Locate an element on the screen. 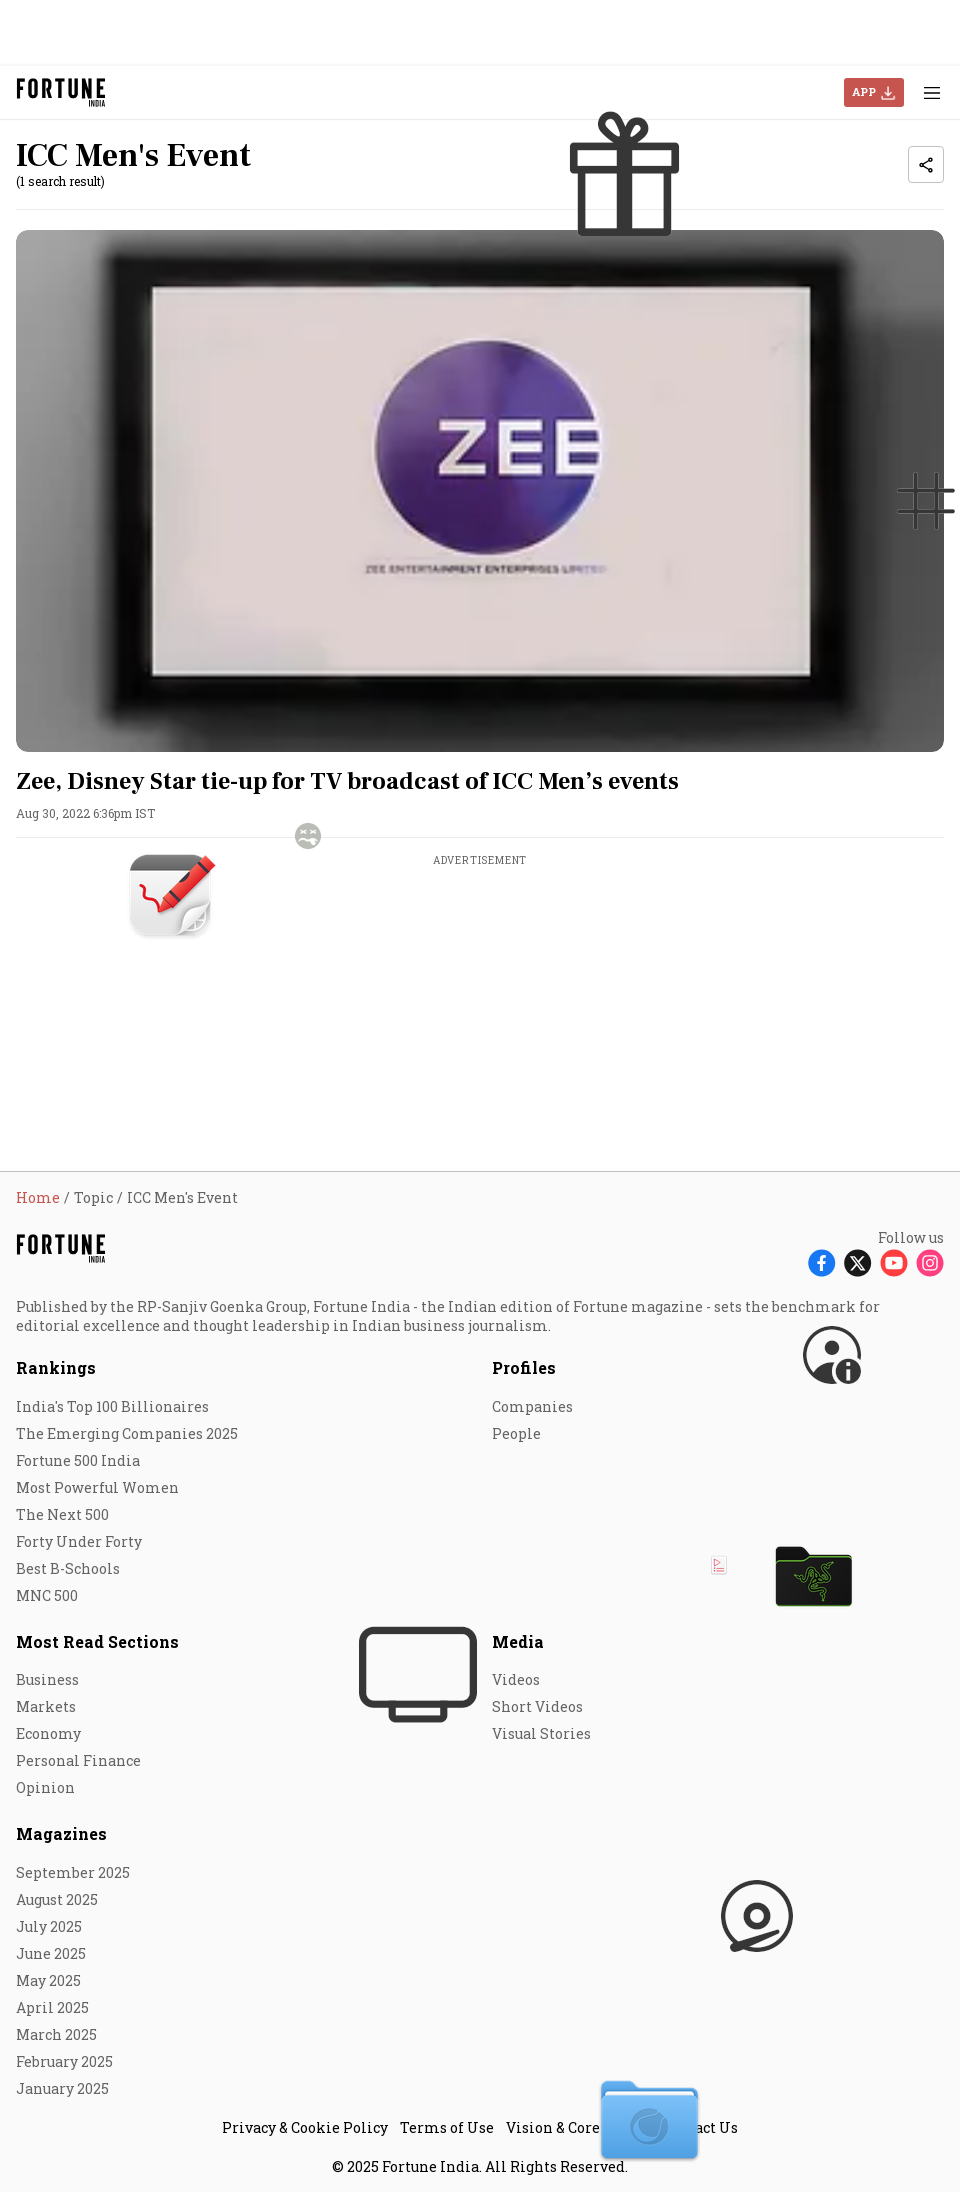  view user profile information is located at coordinates (832, 1355).